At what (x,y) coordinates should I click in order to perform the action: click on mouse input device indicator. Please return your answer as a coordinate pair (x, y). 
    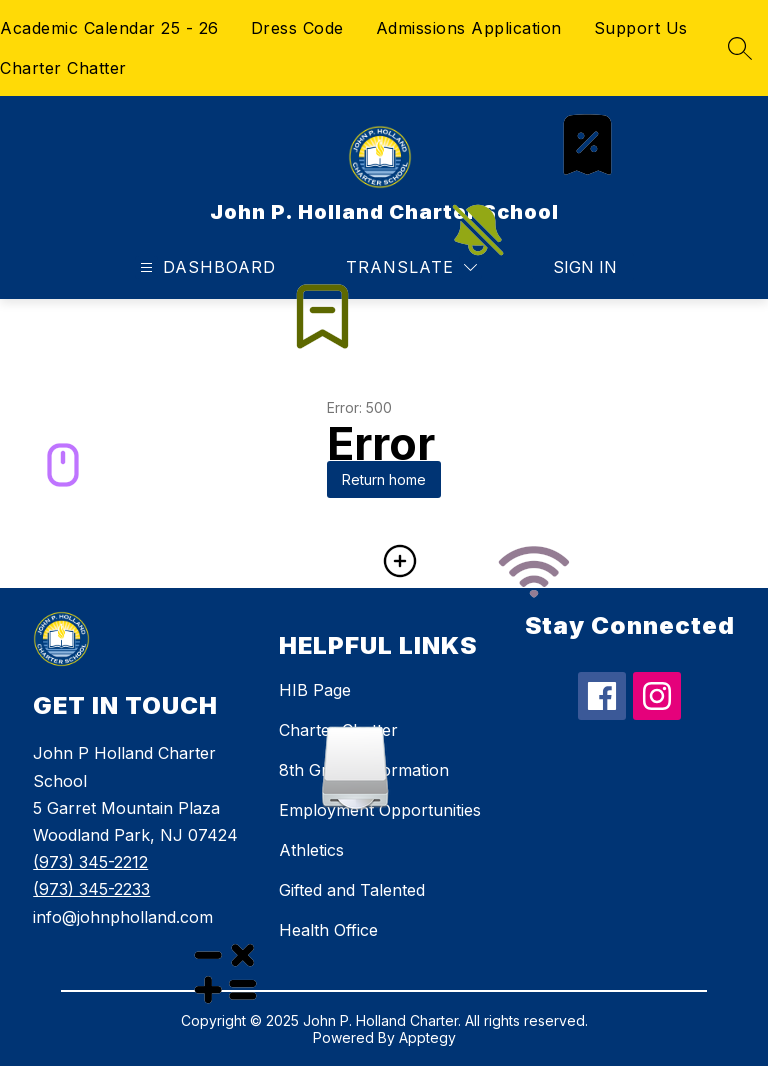
    Looking at the image, I should click on (63, 465).